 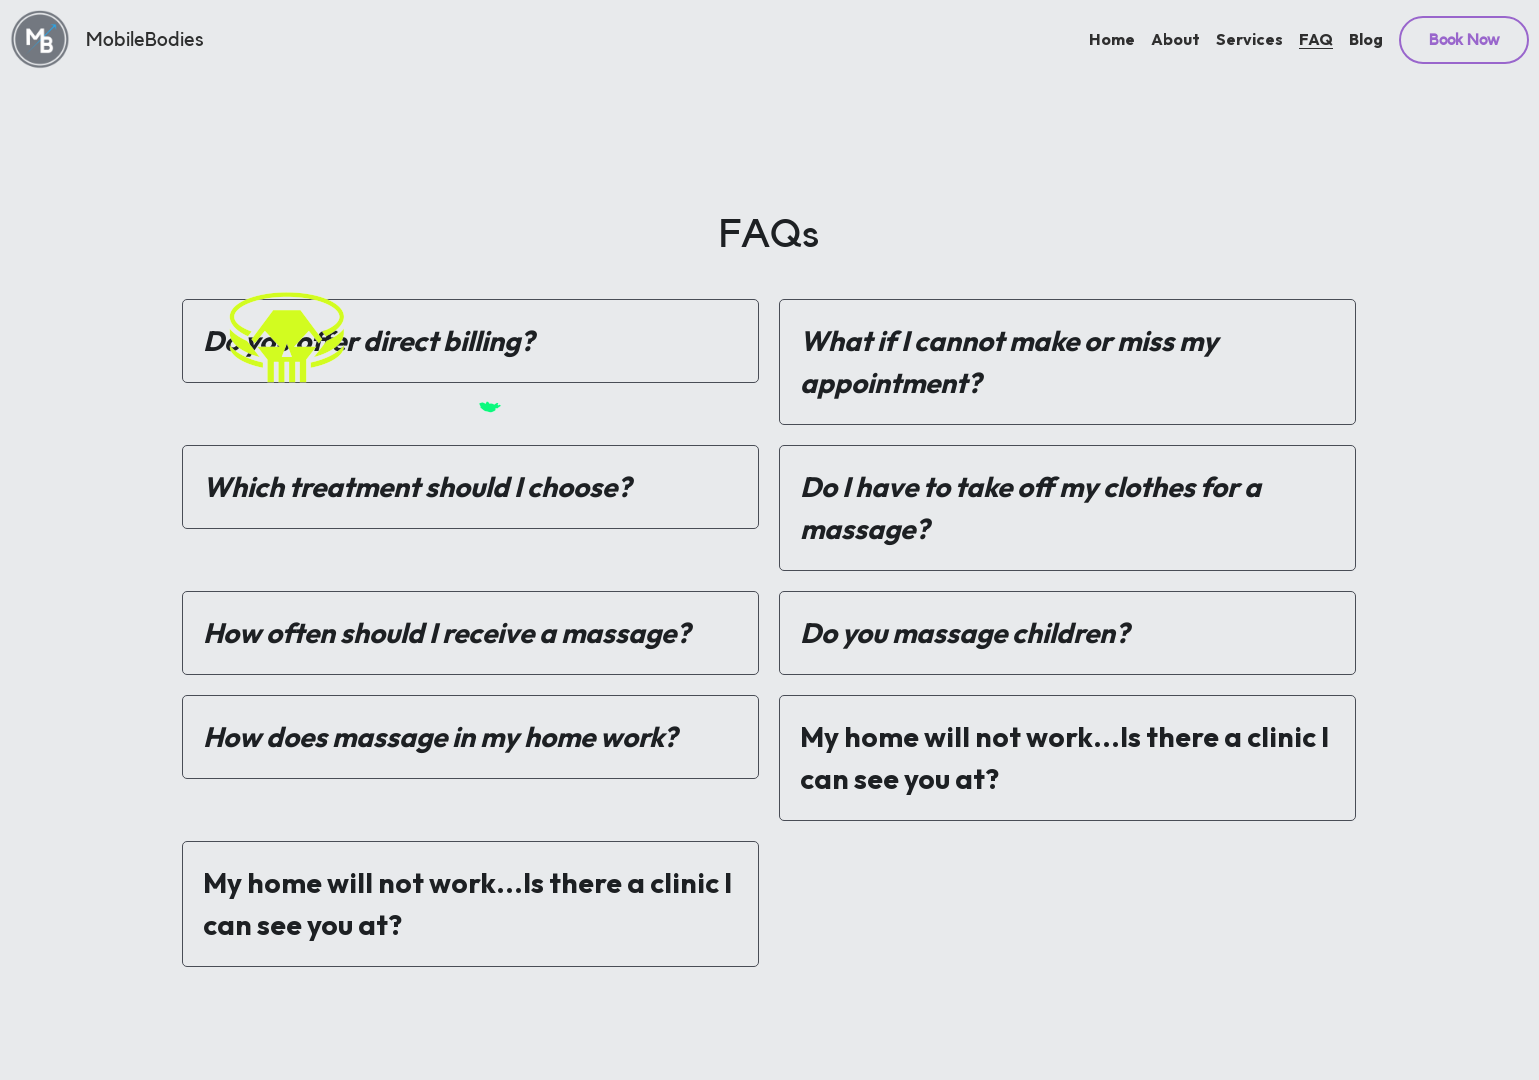 I want to click on select a skull emblem or signet for your profile, so click(x=286, y=338).